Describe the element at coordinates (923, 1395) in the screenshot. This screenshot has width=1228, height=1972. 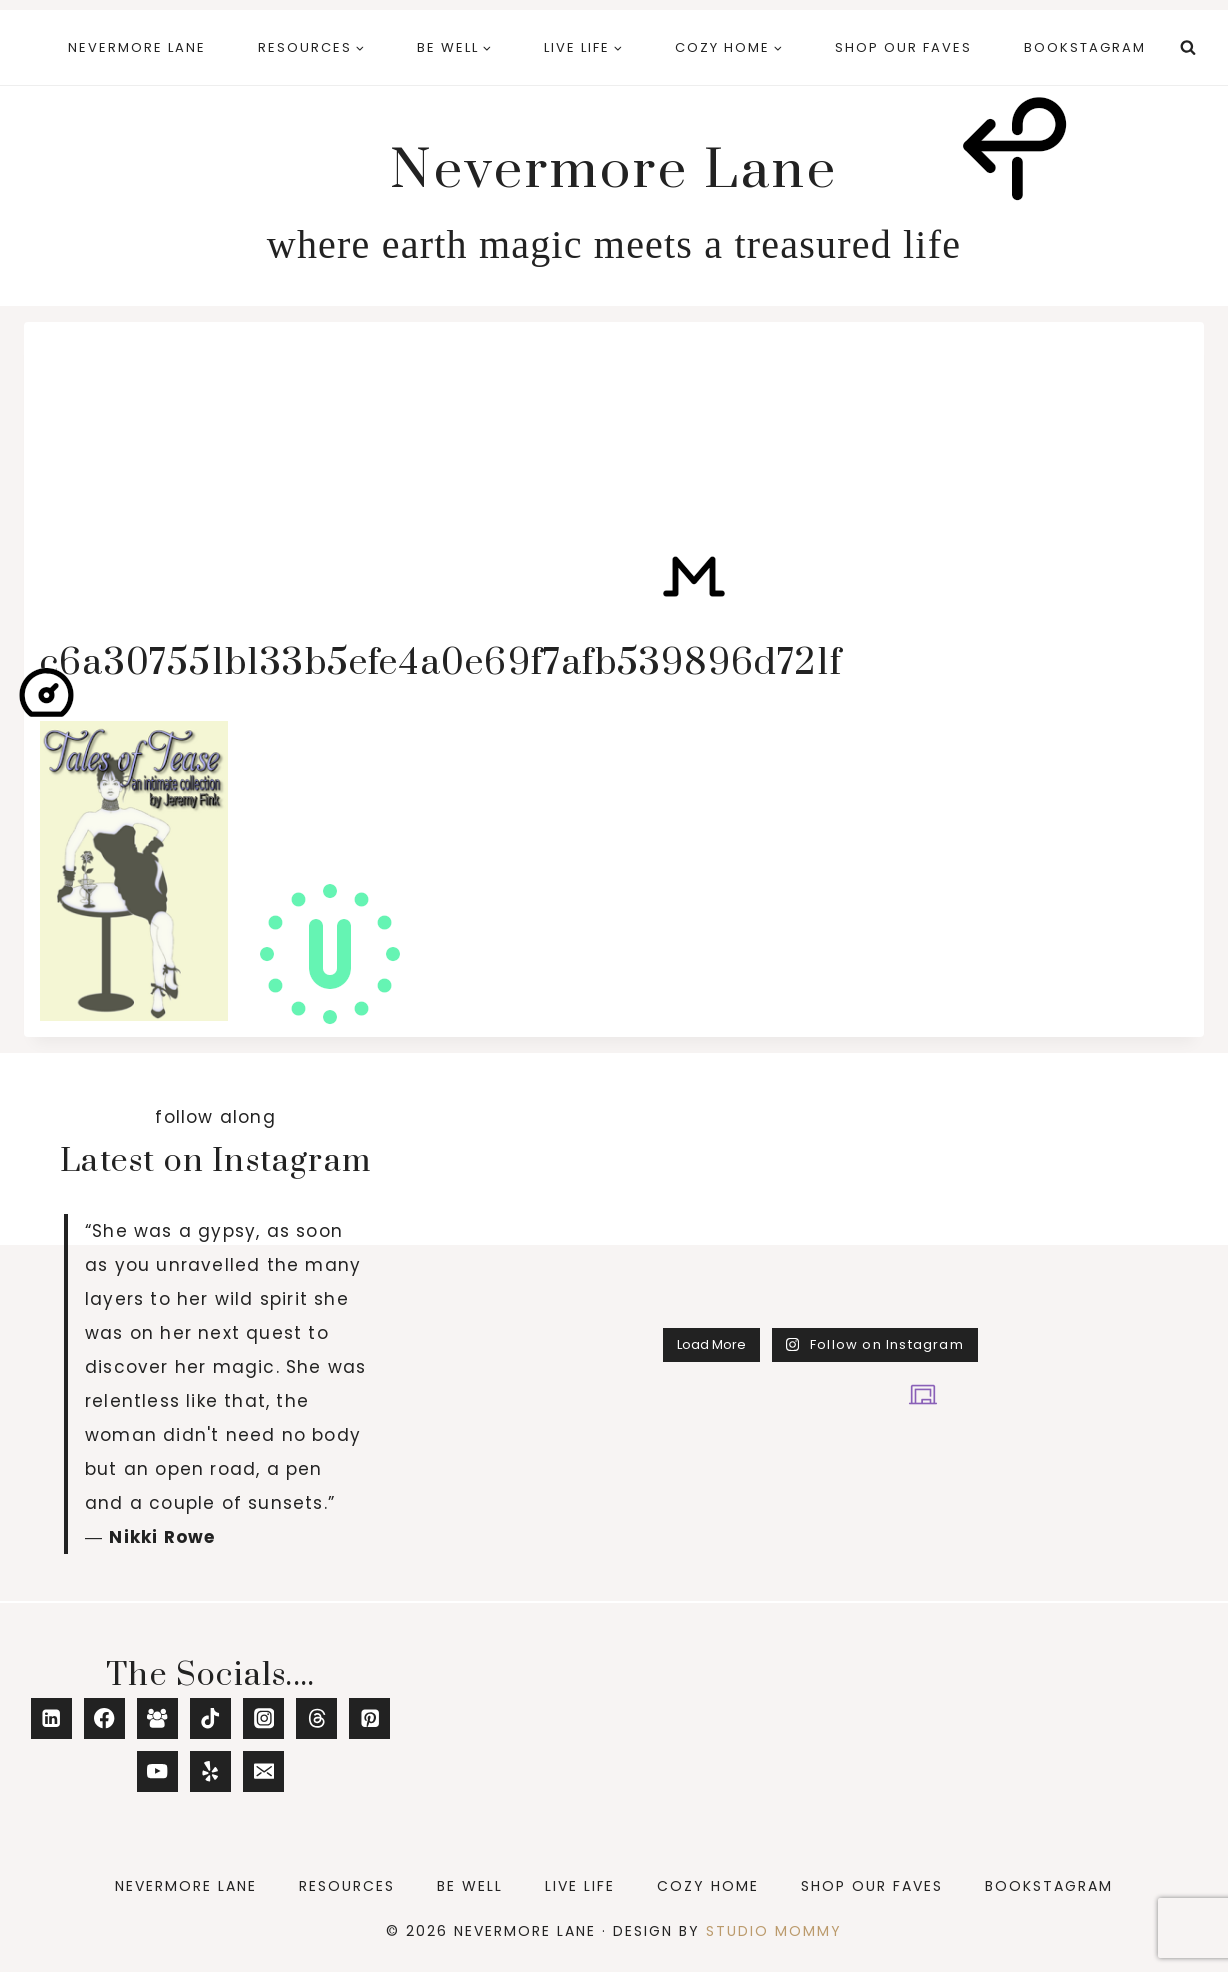
I see `open whiteboard or presentation mode` at that location.